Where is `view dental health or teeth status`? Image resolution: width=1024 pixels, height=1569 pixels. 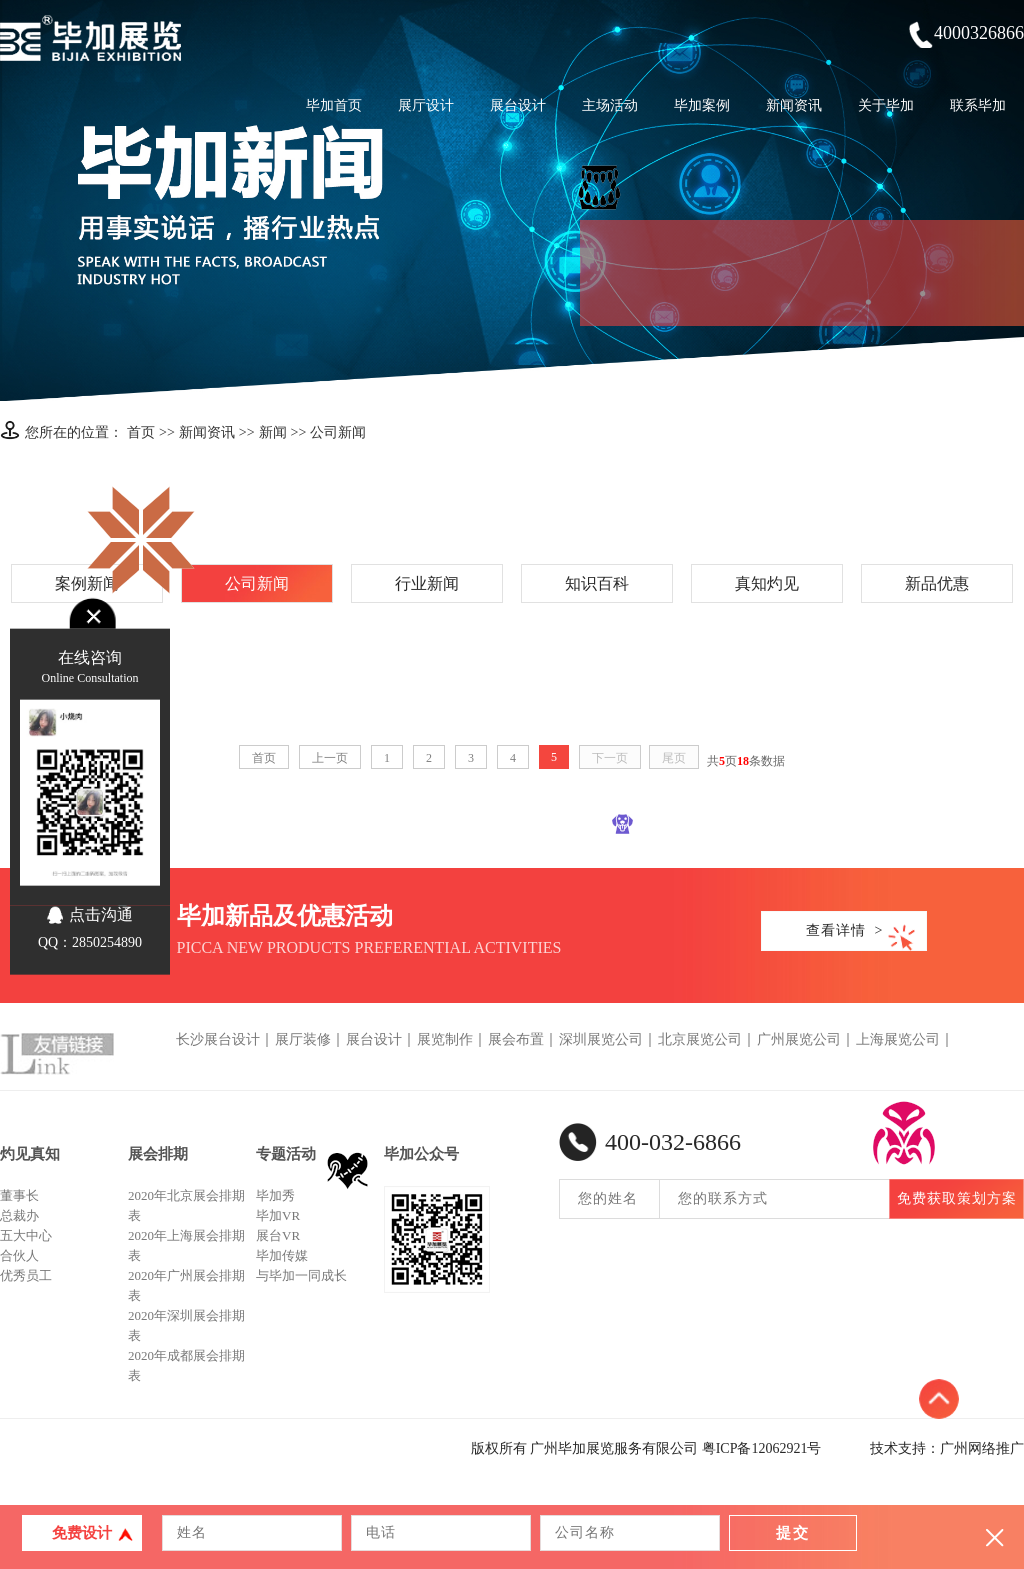 view dental health or teeth status is located at coordinates (599, 187).